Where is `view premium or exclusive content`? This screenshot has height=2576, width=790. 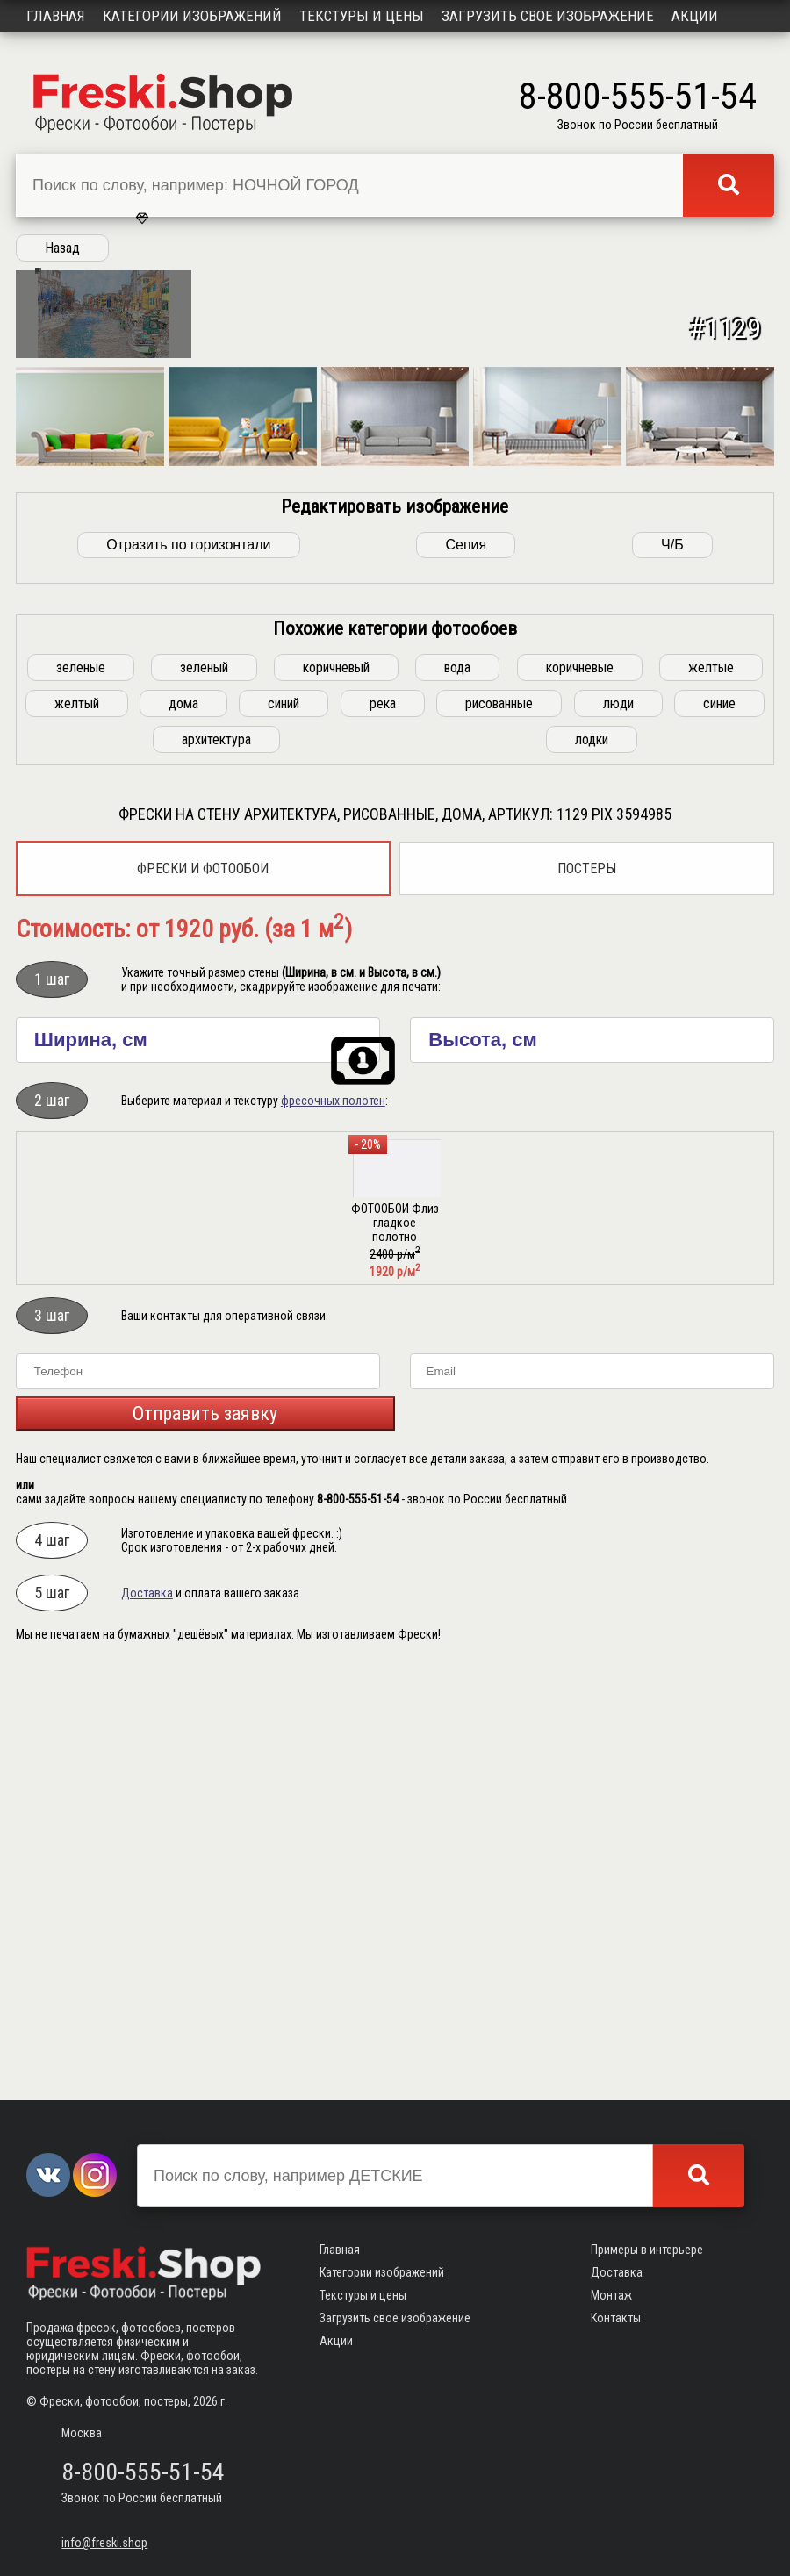
view premium or exclusive content is located at coordinates (142, 219).